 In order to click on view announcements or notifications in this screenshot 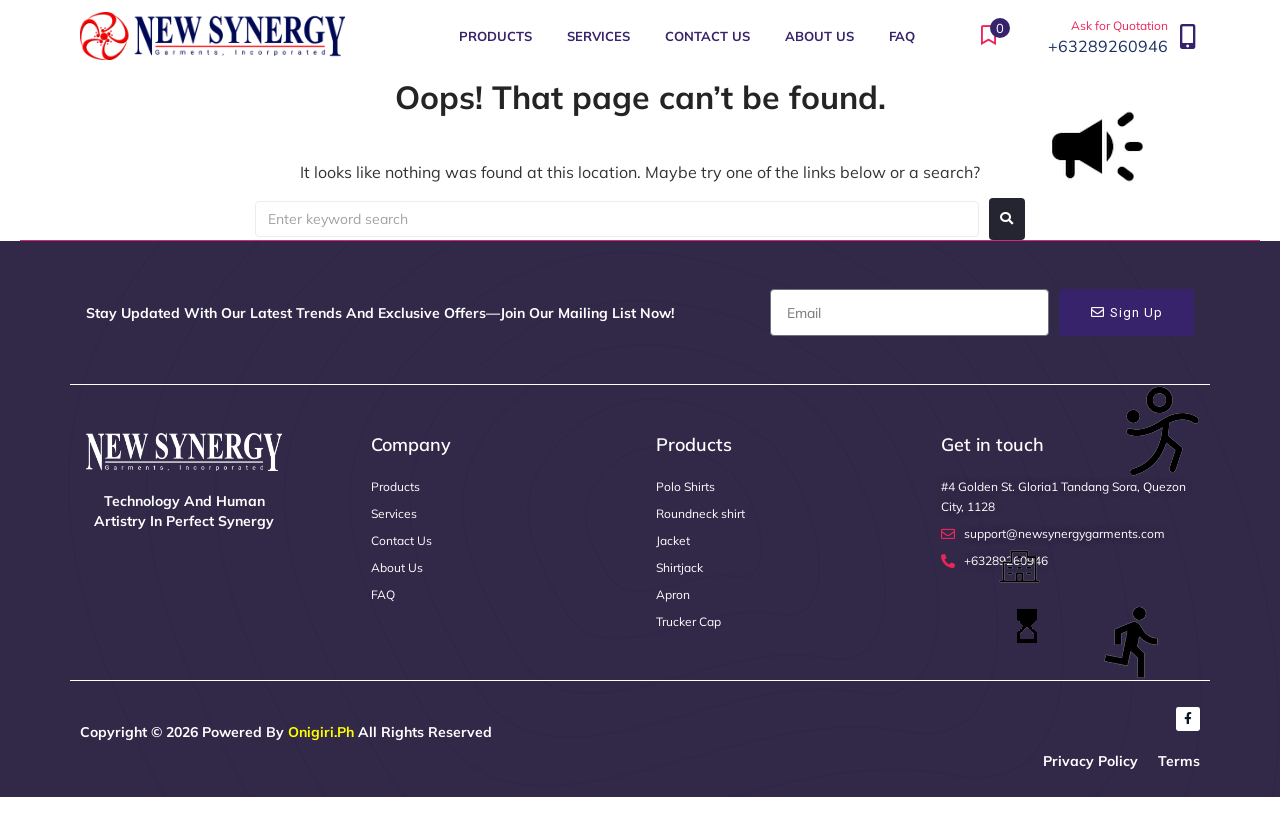, I will do `click(1097, 146)`.